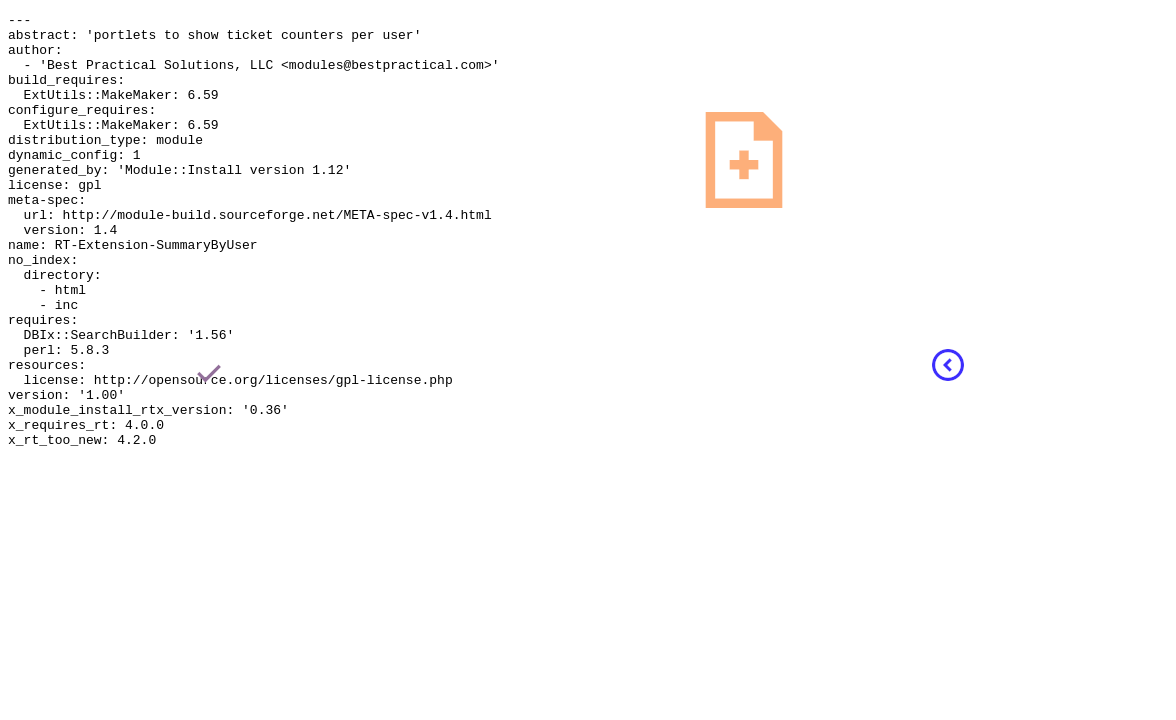 This screenshot has width=1176, height=720. I want to click on create a new document, so click(744, 160).